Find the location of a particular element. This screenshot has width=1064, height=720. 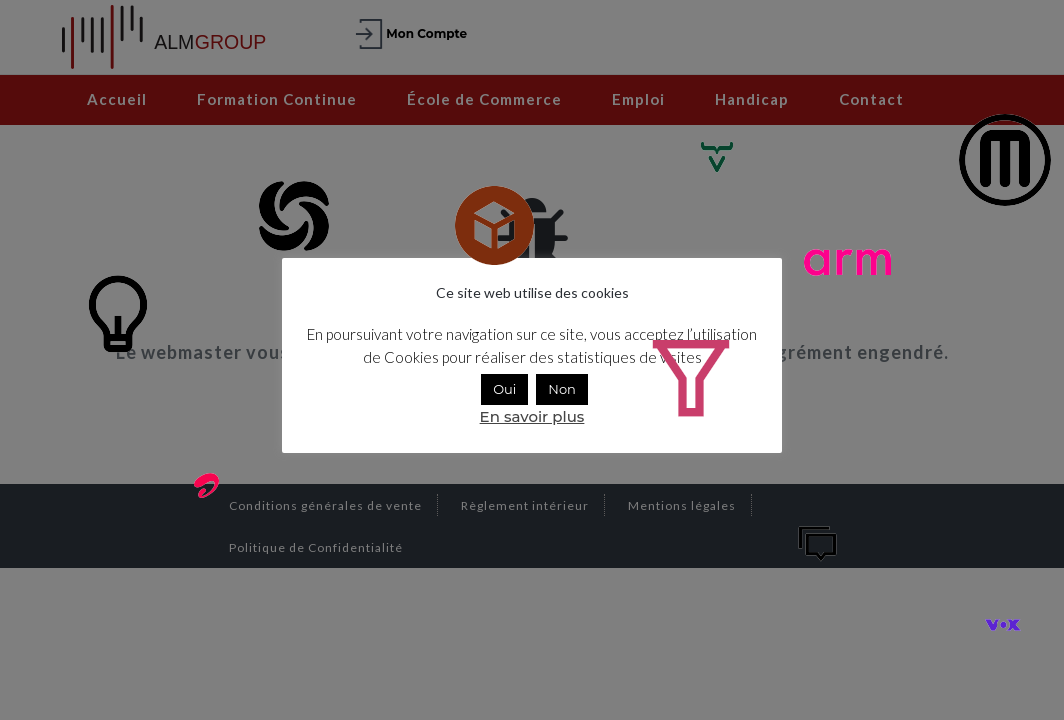

vaadin framework branding logo is located at coordinates (717, 157).